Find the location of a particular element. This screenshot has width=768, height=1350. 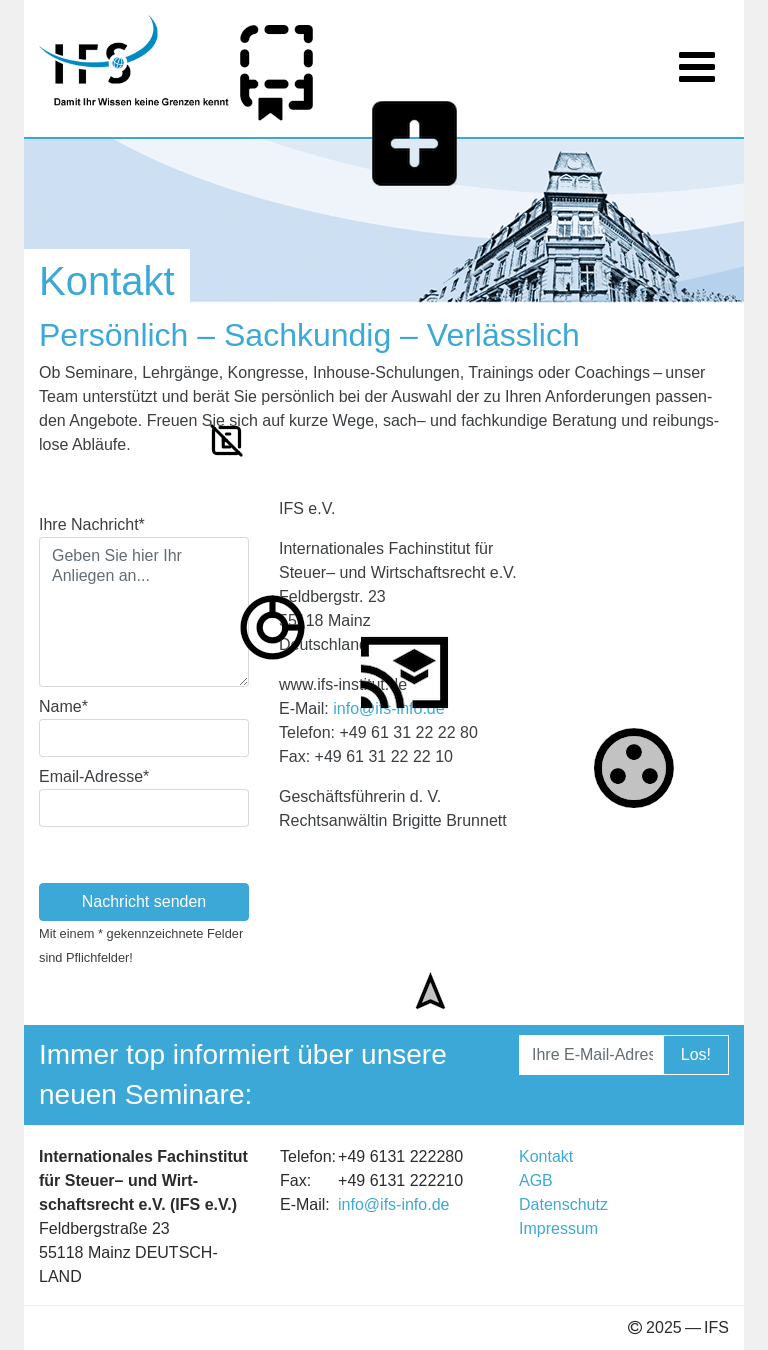

create a new repository from template is located at coordinates (276, 73).